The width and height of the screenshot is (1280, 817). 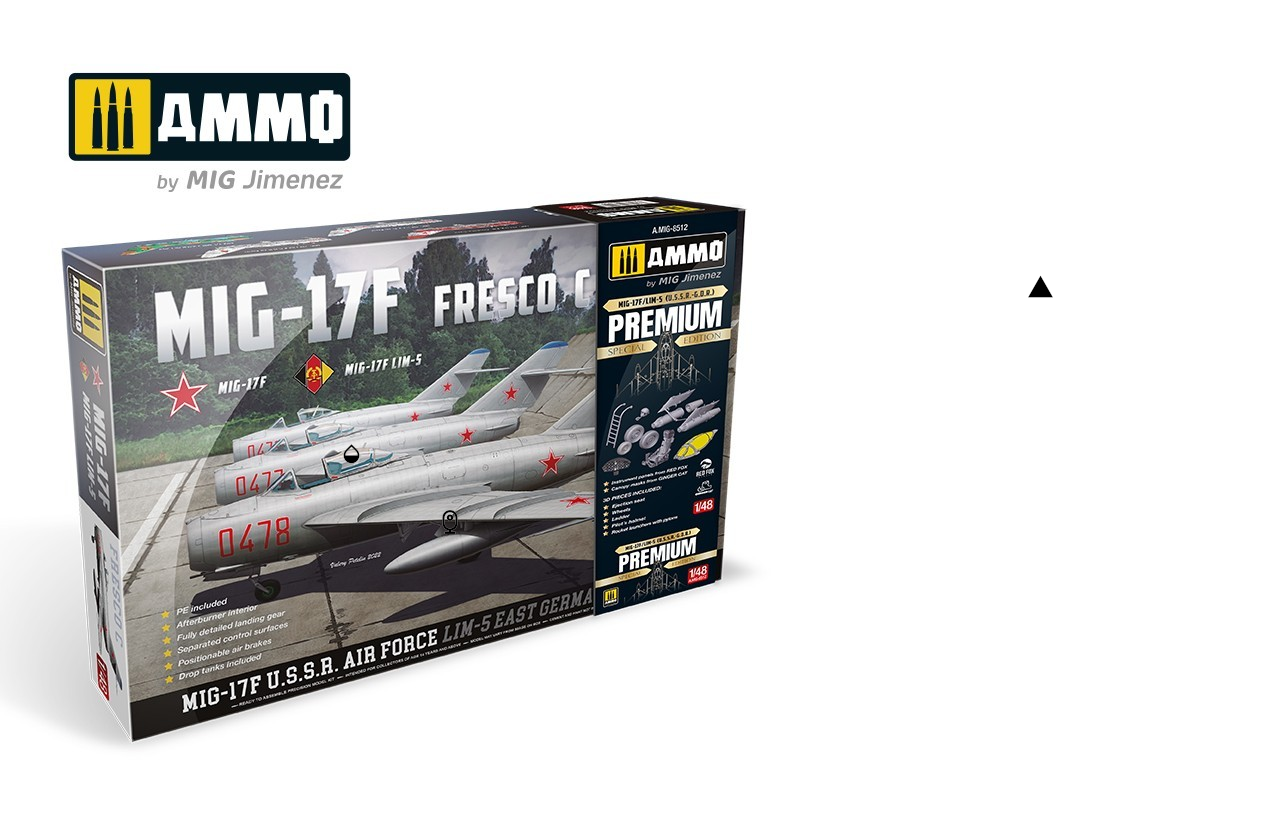 I want to click on adjust color contrast settings, so click(x=351, y=454).